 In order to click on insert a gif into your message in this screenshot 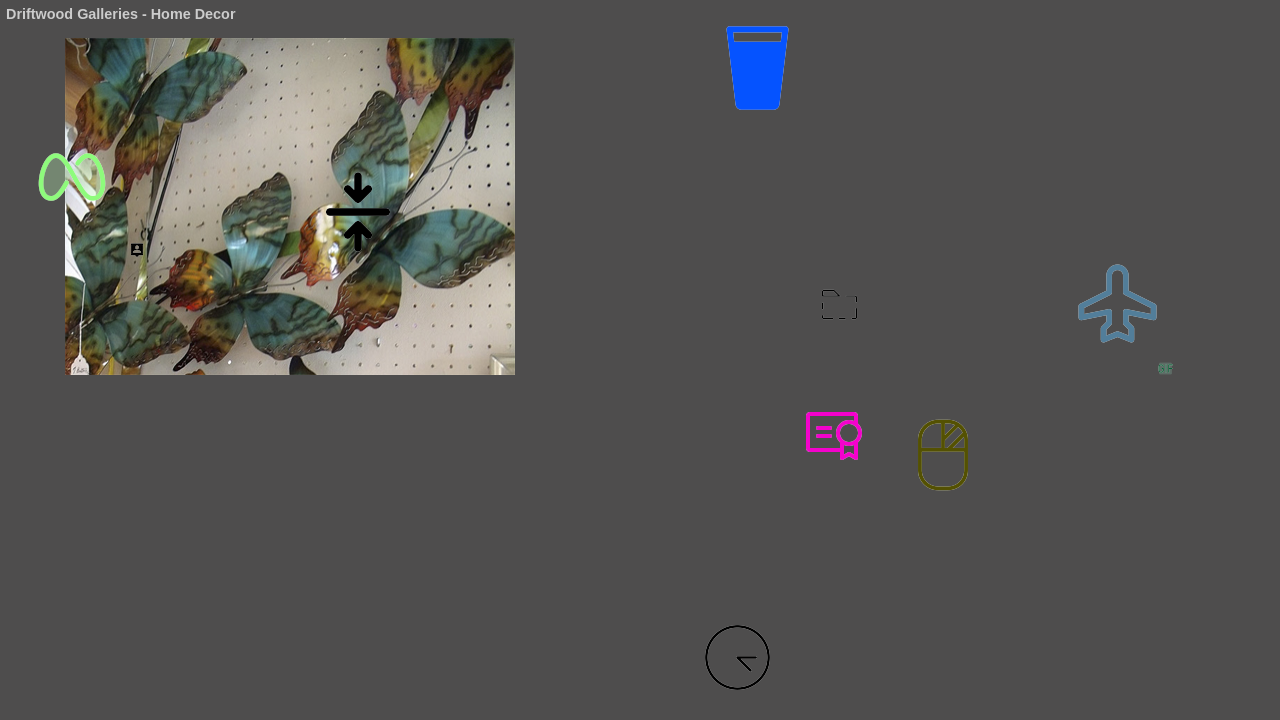, I will do `click(1165, 368)`.